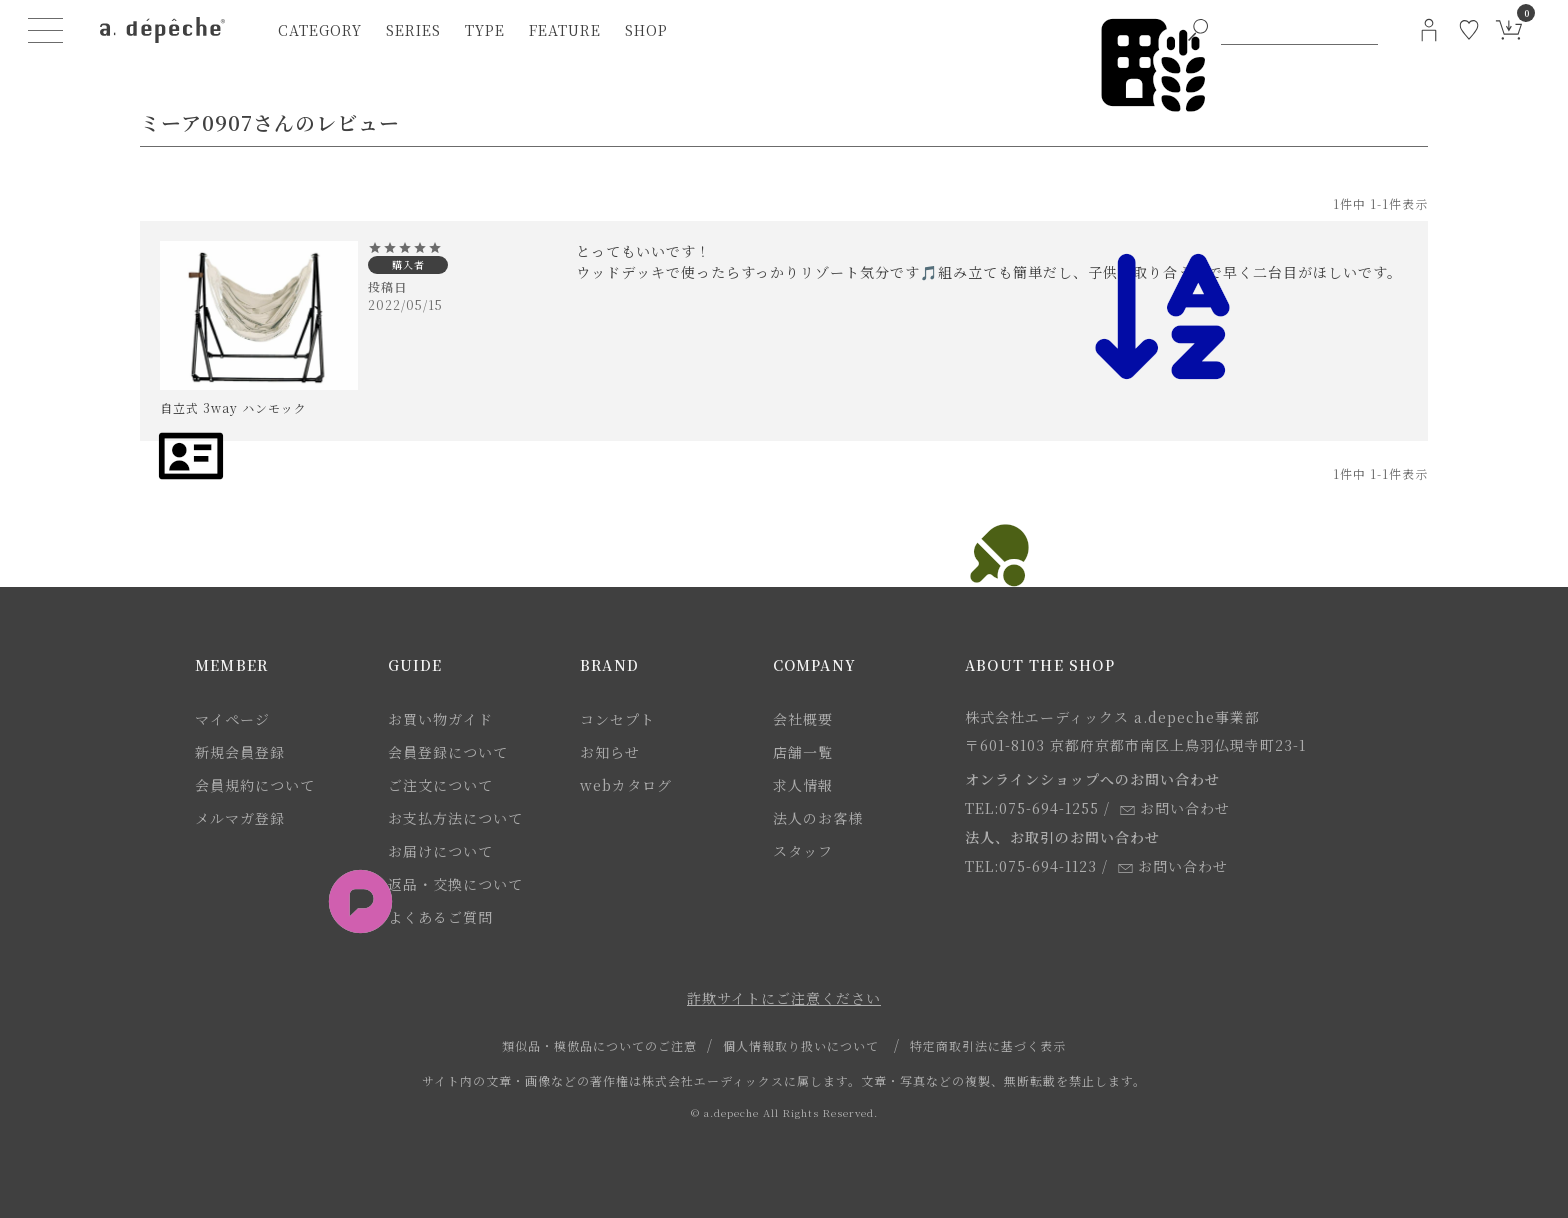  I want to click on open the pixelfed app, so click(360, 901).